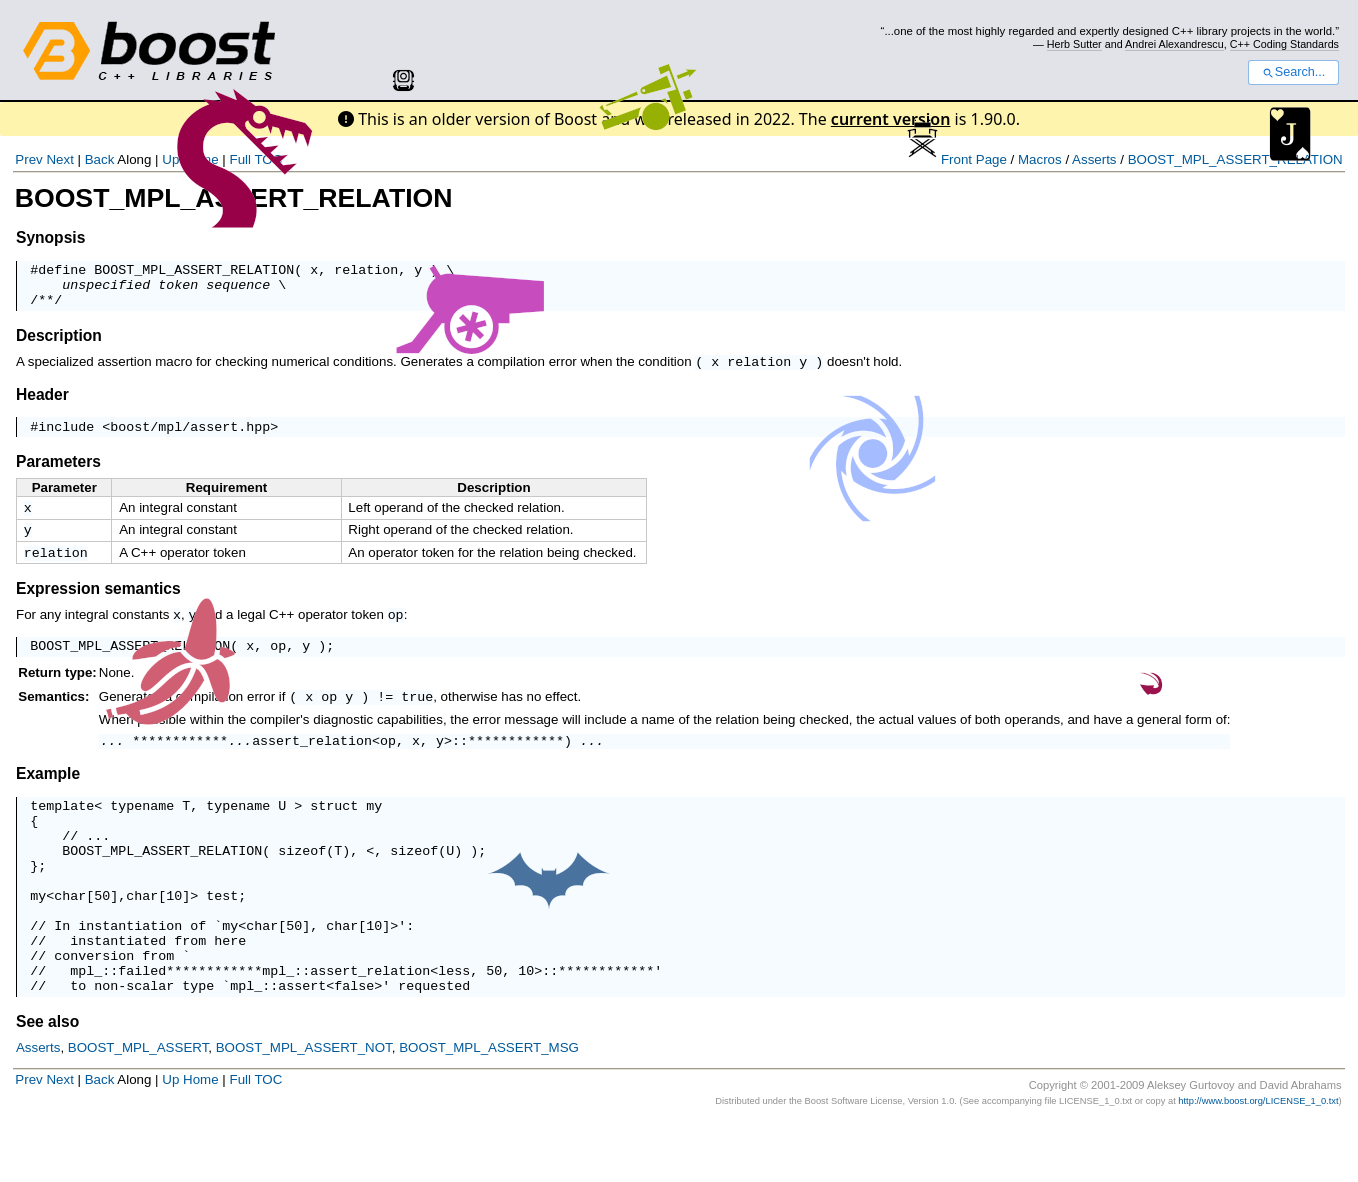  What do you see at coordinates (922, 138) in the screenshot?
I see `access director or creator mode` at bounding box center [922, 138].